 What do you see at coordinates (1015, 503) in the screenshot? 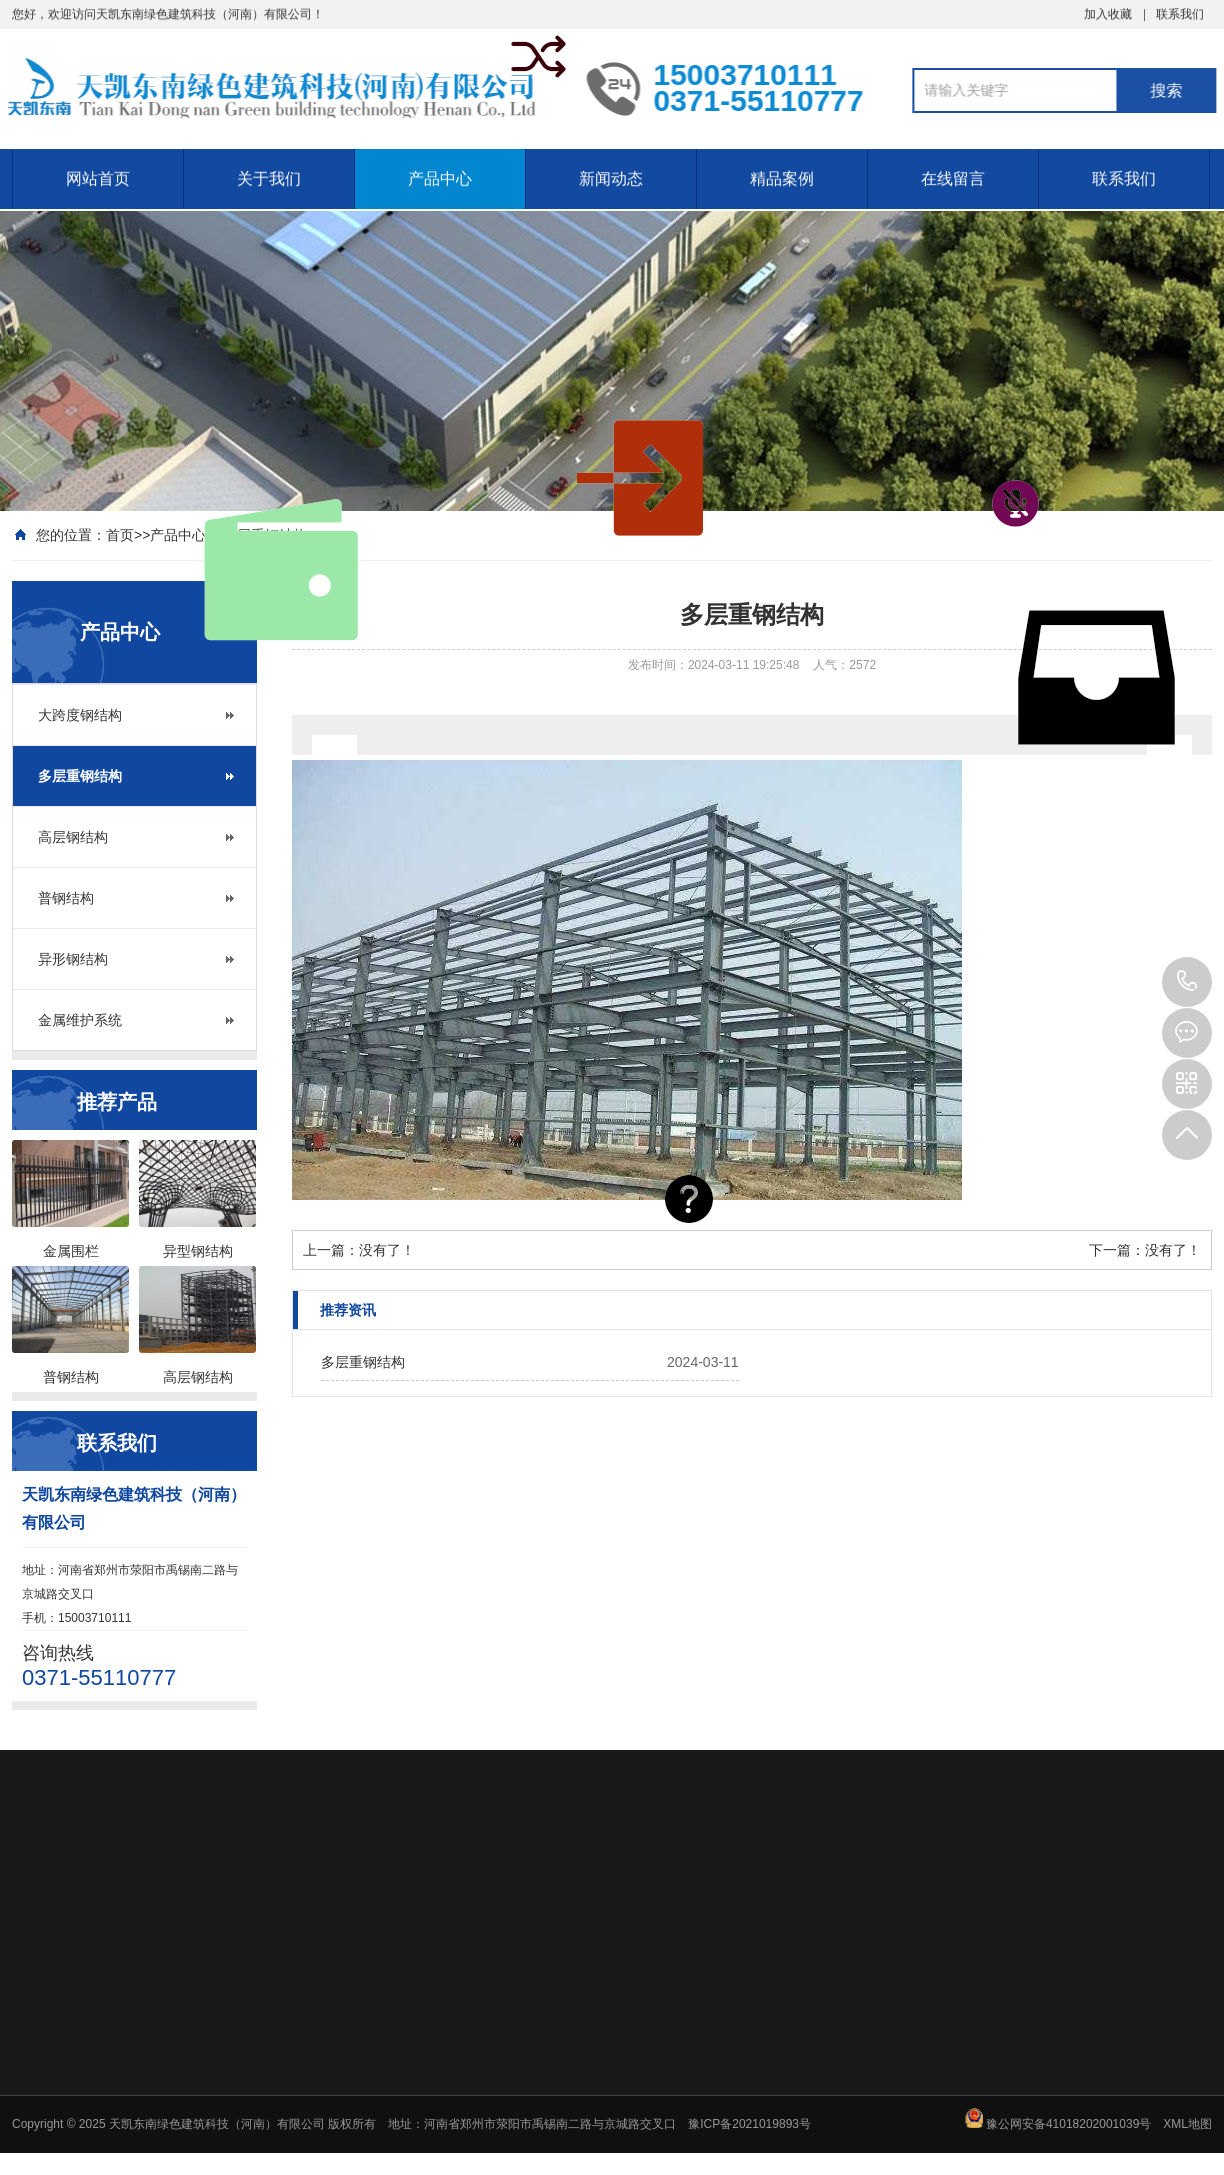
I see `mute your microphone` at bounding box center [1015, 503].